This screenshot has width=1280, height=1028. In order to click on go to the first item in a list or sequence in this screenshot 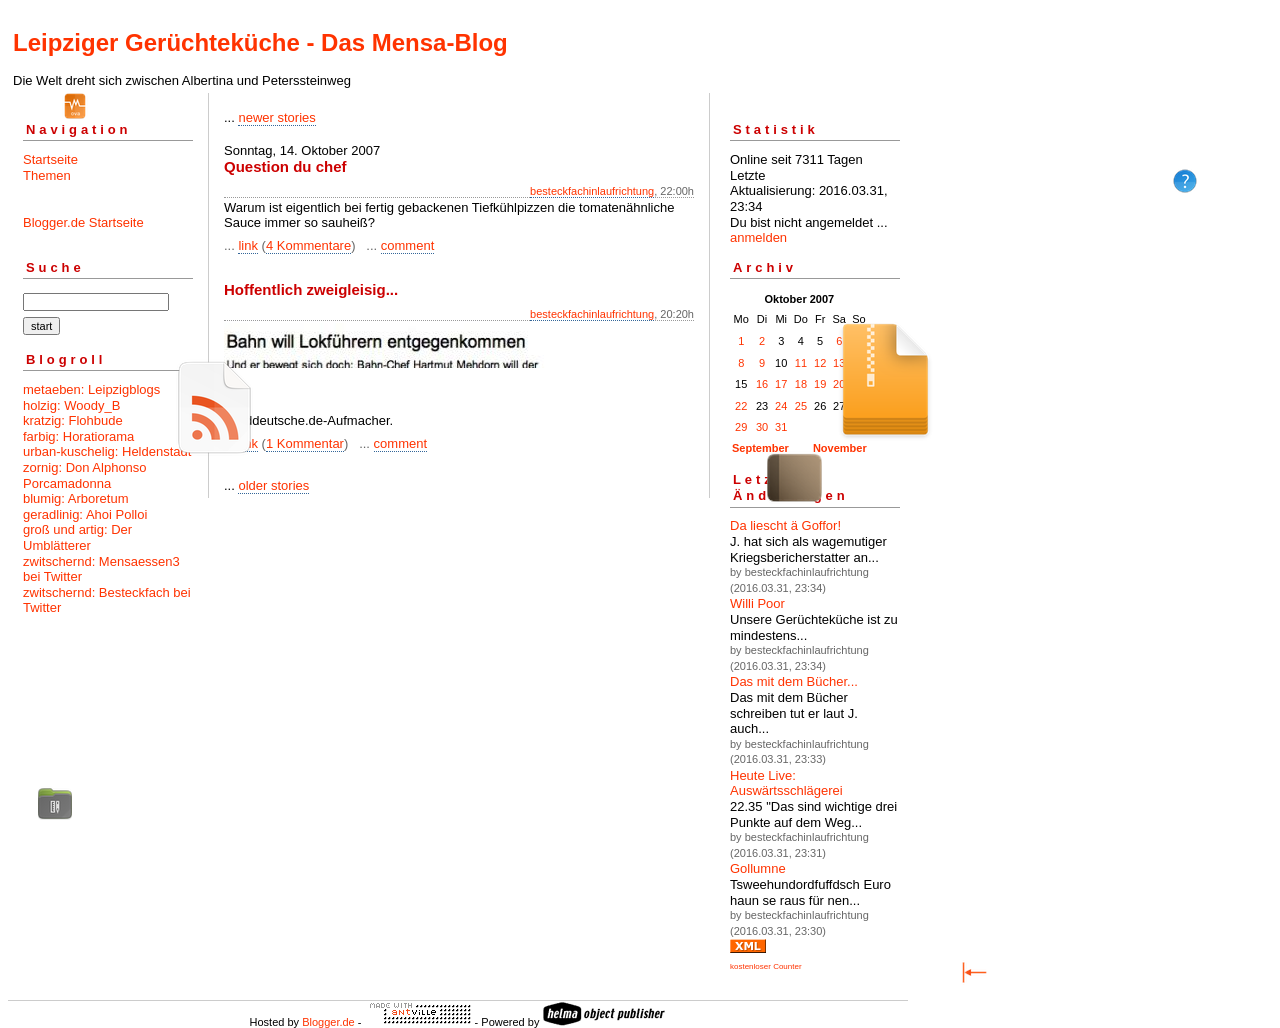, I will do `click(974, 972)`.